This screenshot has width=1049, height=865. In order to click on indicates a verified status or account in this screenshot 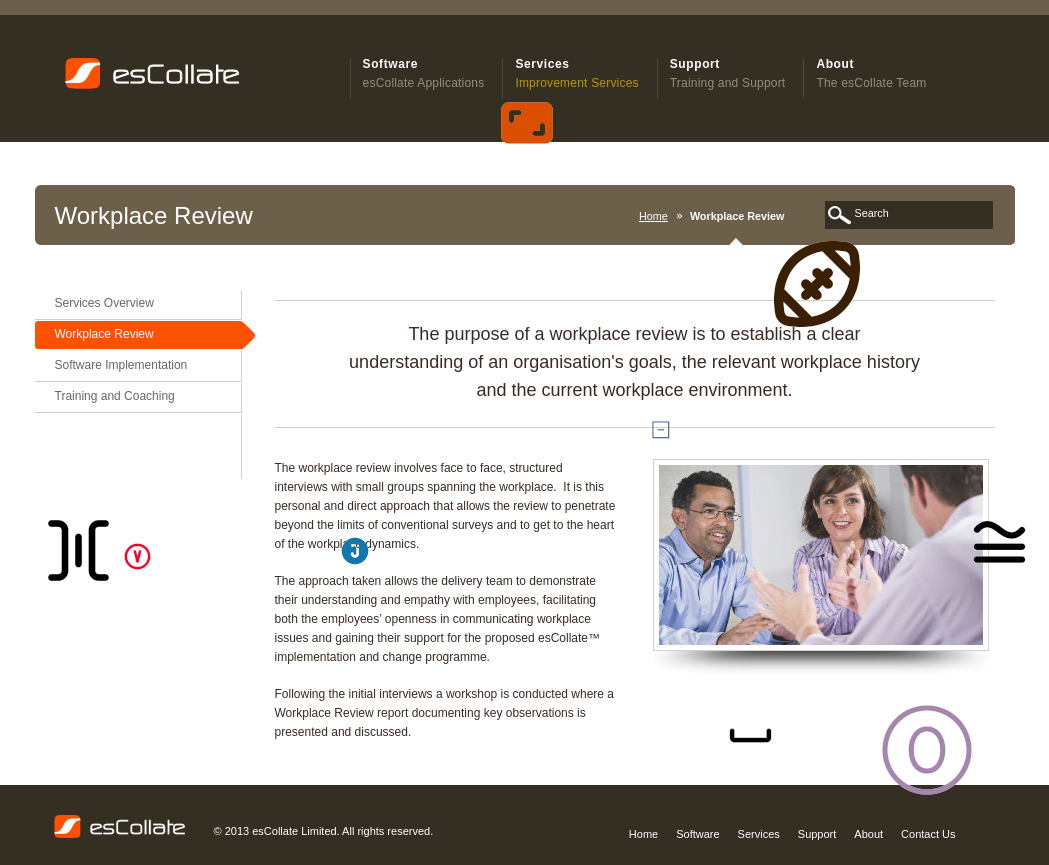, I will do `click(137, 556)`.